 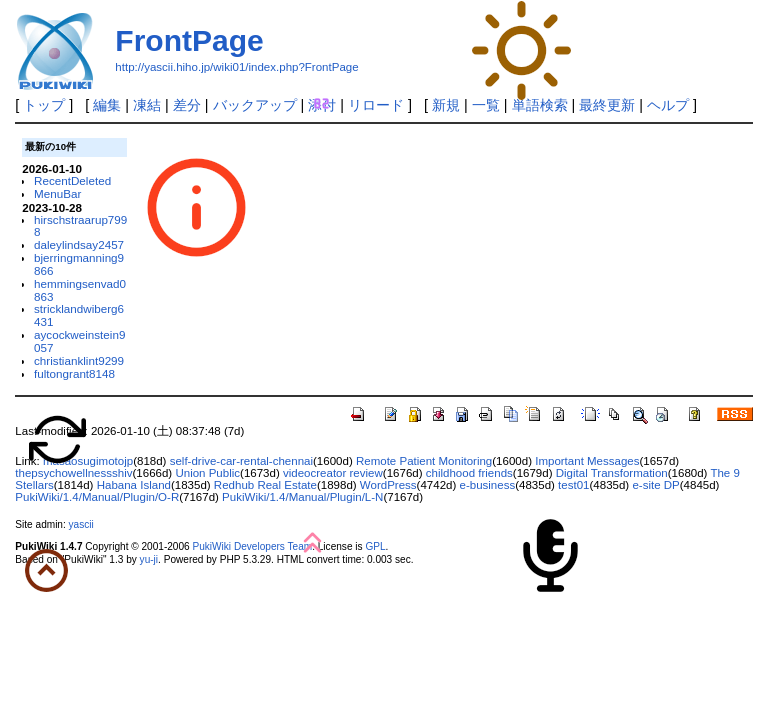 What do you see at coordinates (46, 570) in the screenshot?
I see `scroll up or return to top of page` at bounding box center [46, 570].